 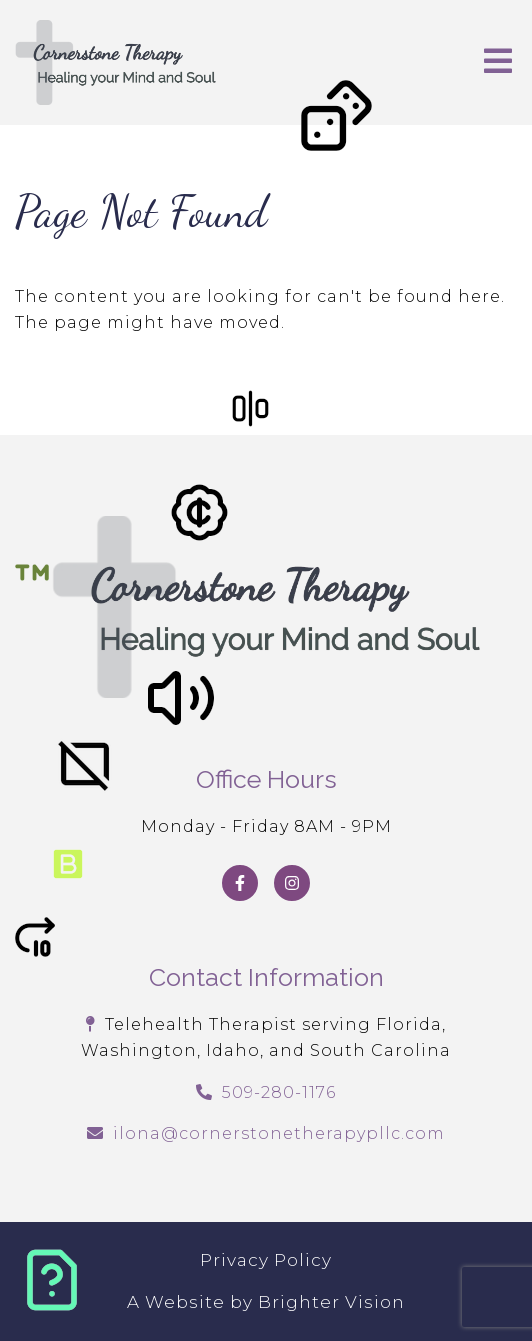 What do you see at coordinates (68, 864) in the screenshot?
I see `apply bold formatting to selected text` at bounding box center [68, 864].